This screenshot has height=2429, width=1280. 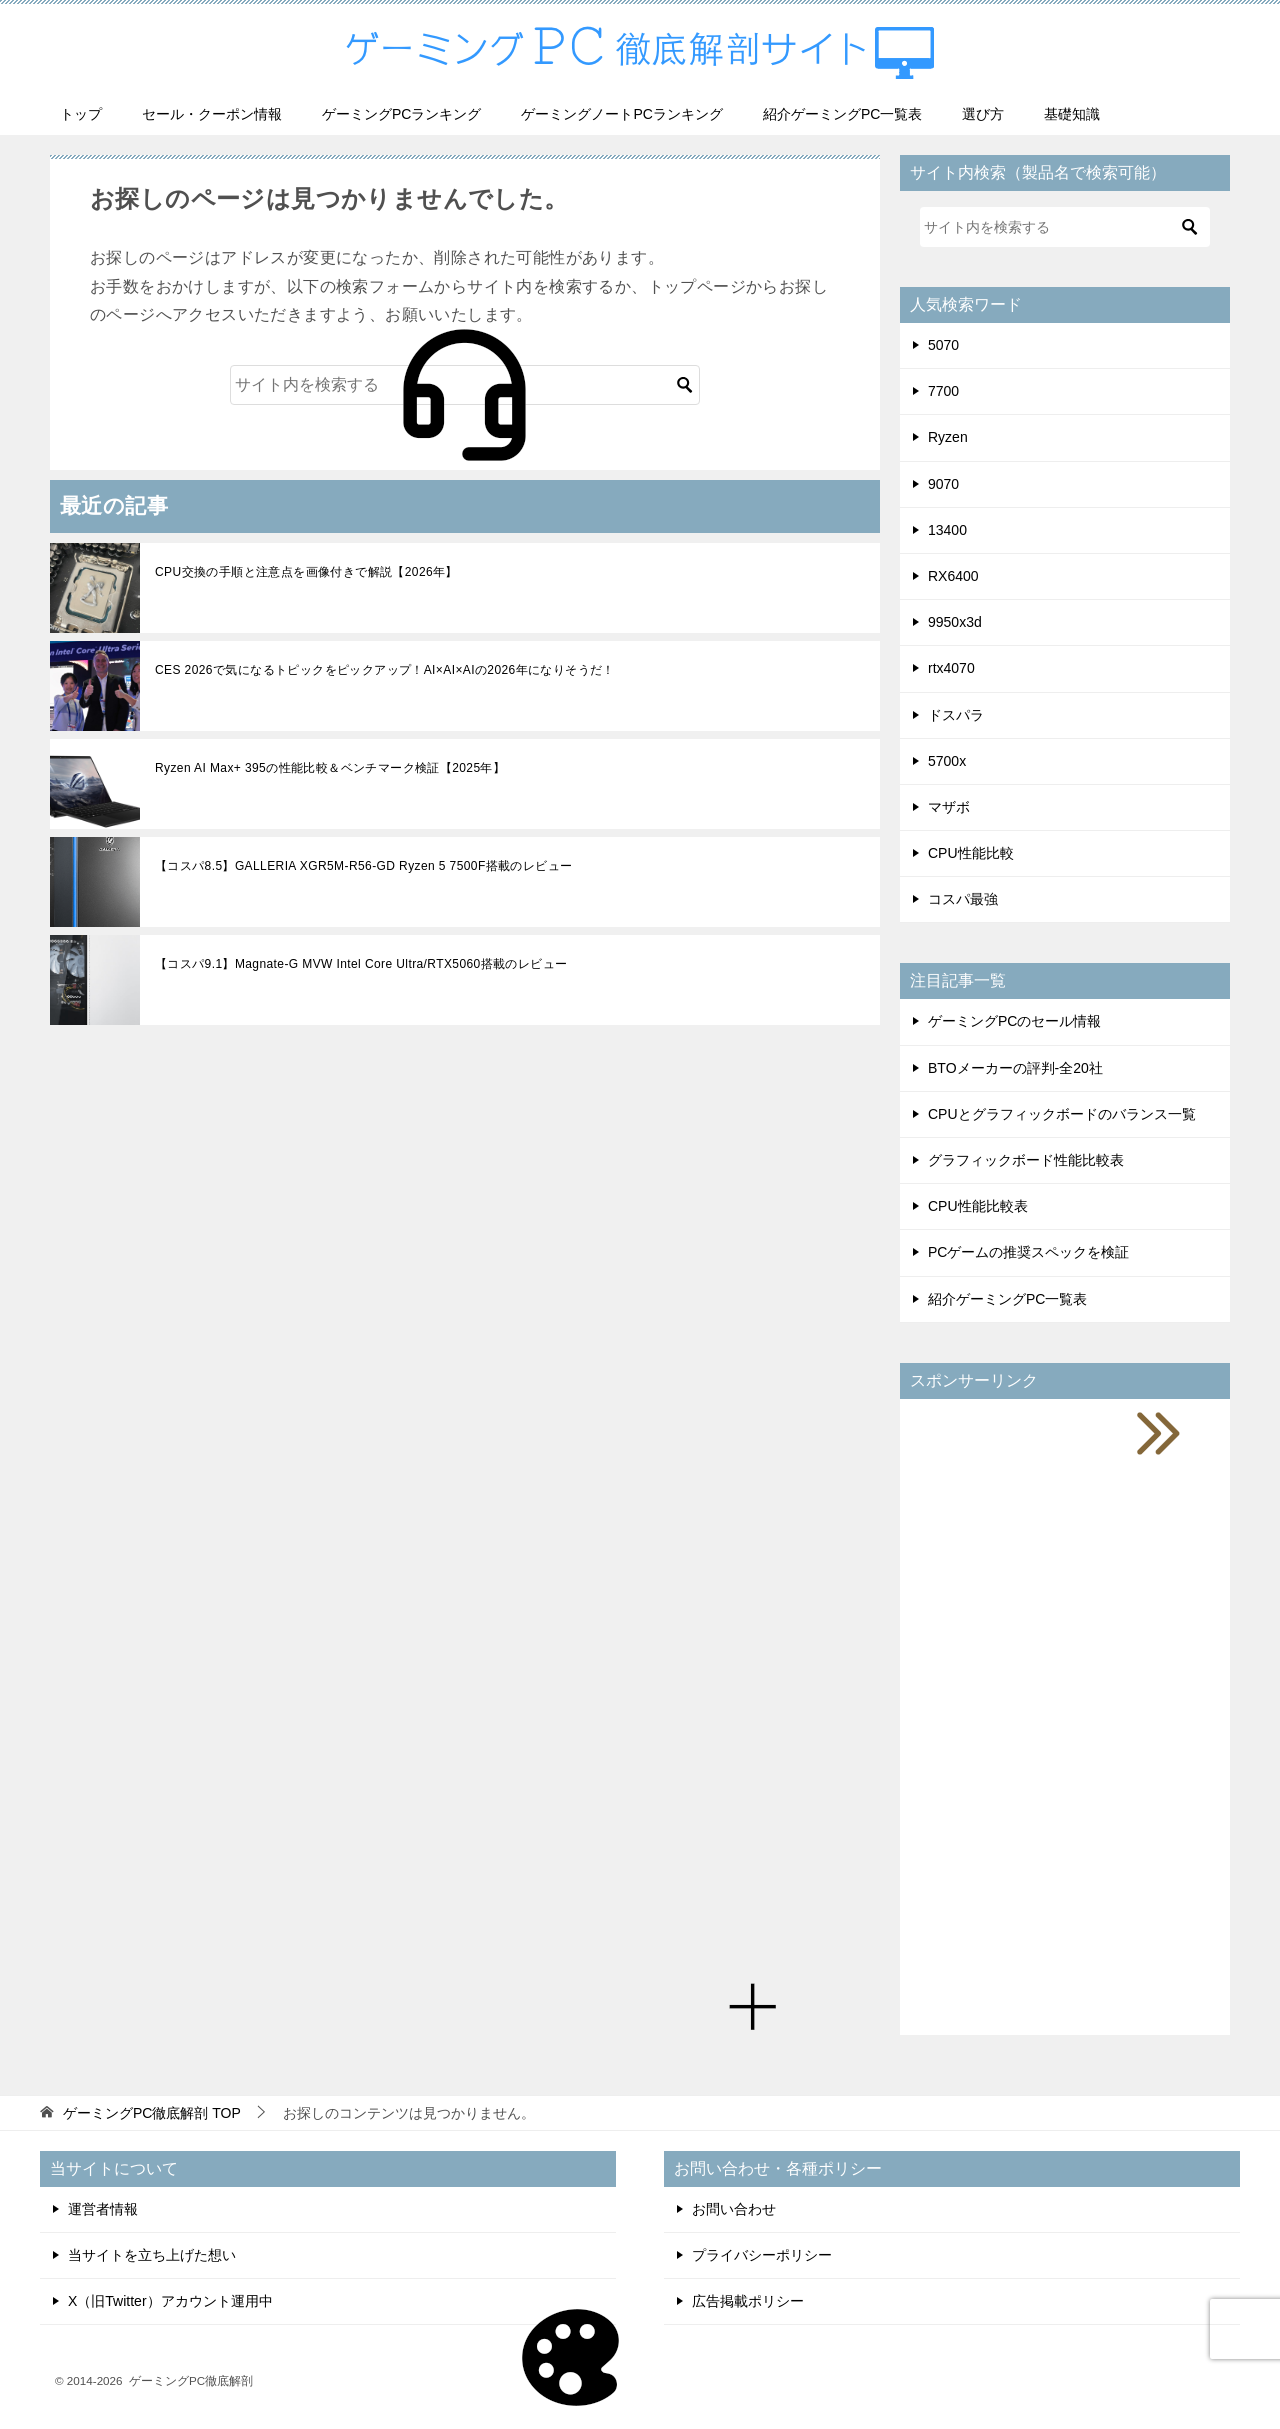 I want to click on add a new item, so click(x=754, y=2008).